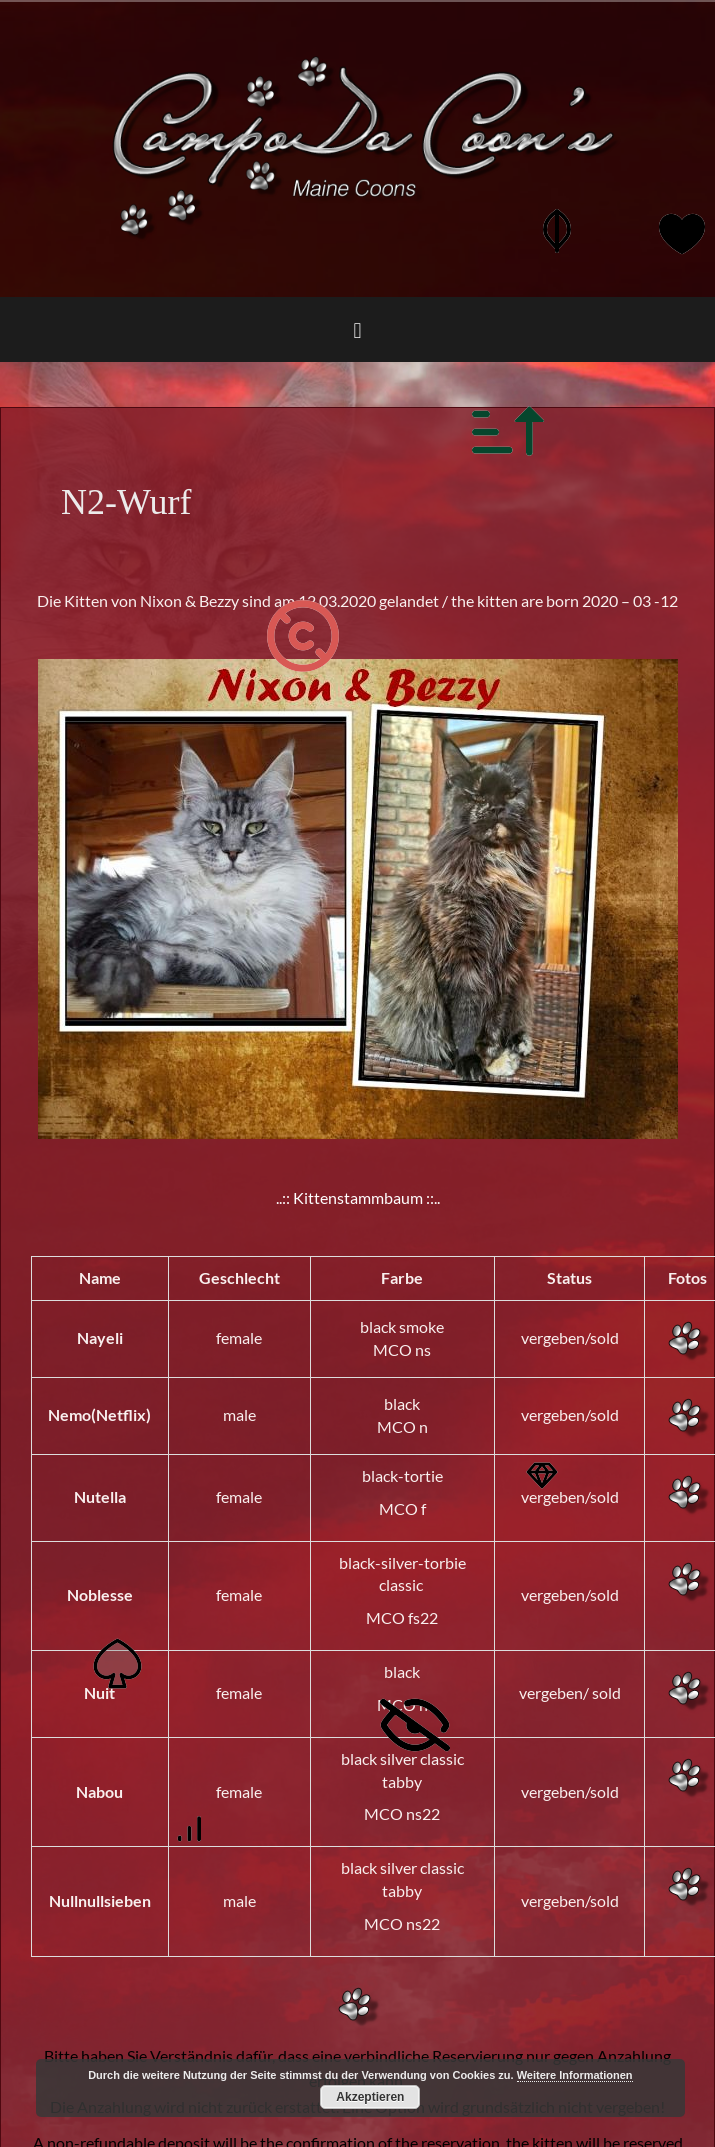  I want to click on open sketch design app, so click(542, 1475).